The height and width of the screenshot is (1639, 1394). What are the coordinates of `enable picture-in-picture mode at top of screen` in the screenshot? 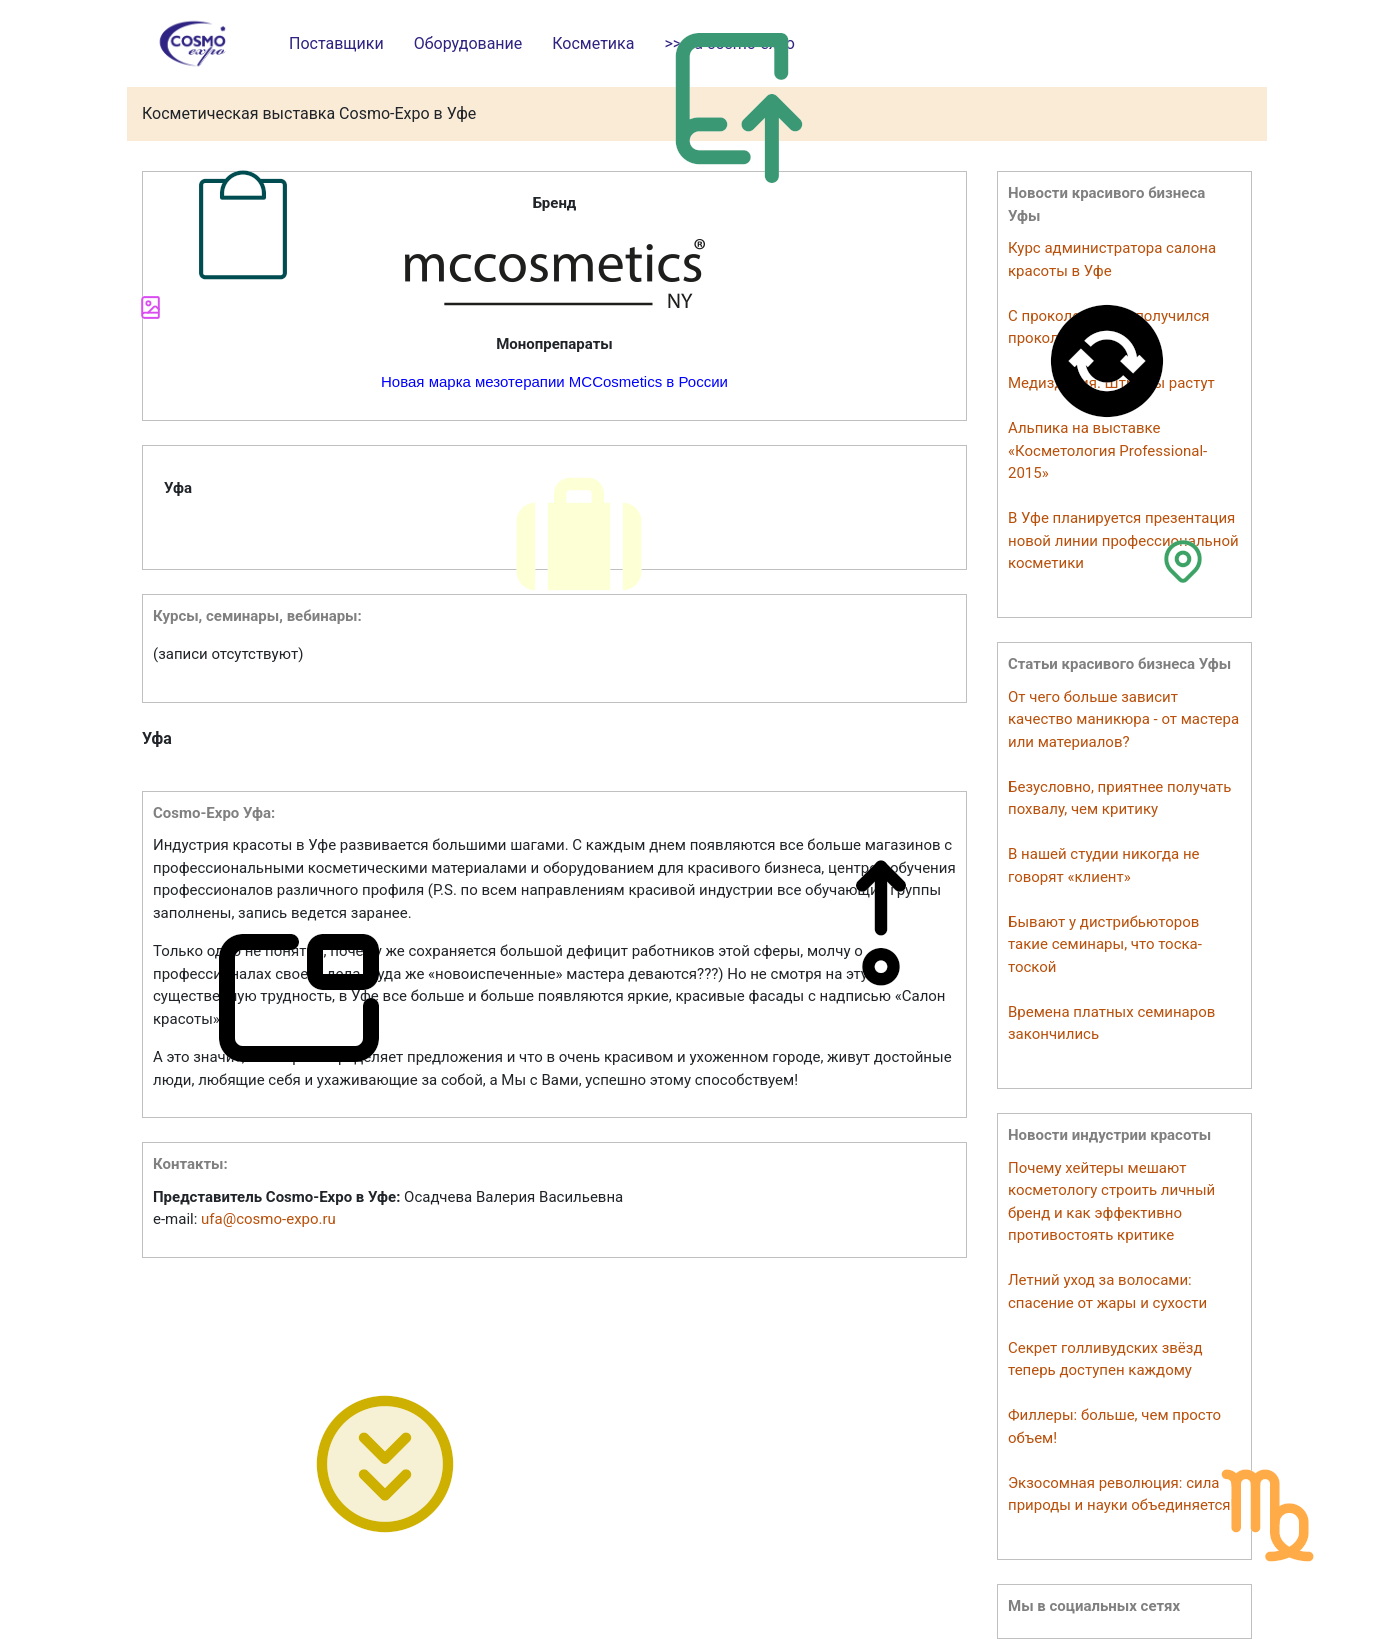 It's located at (299, 998).